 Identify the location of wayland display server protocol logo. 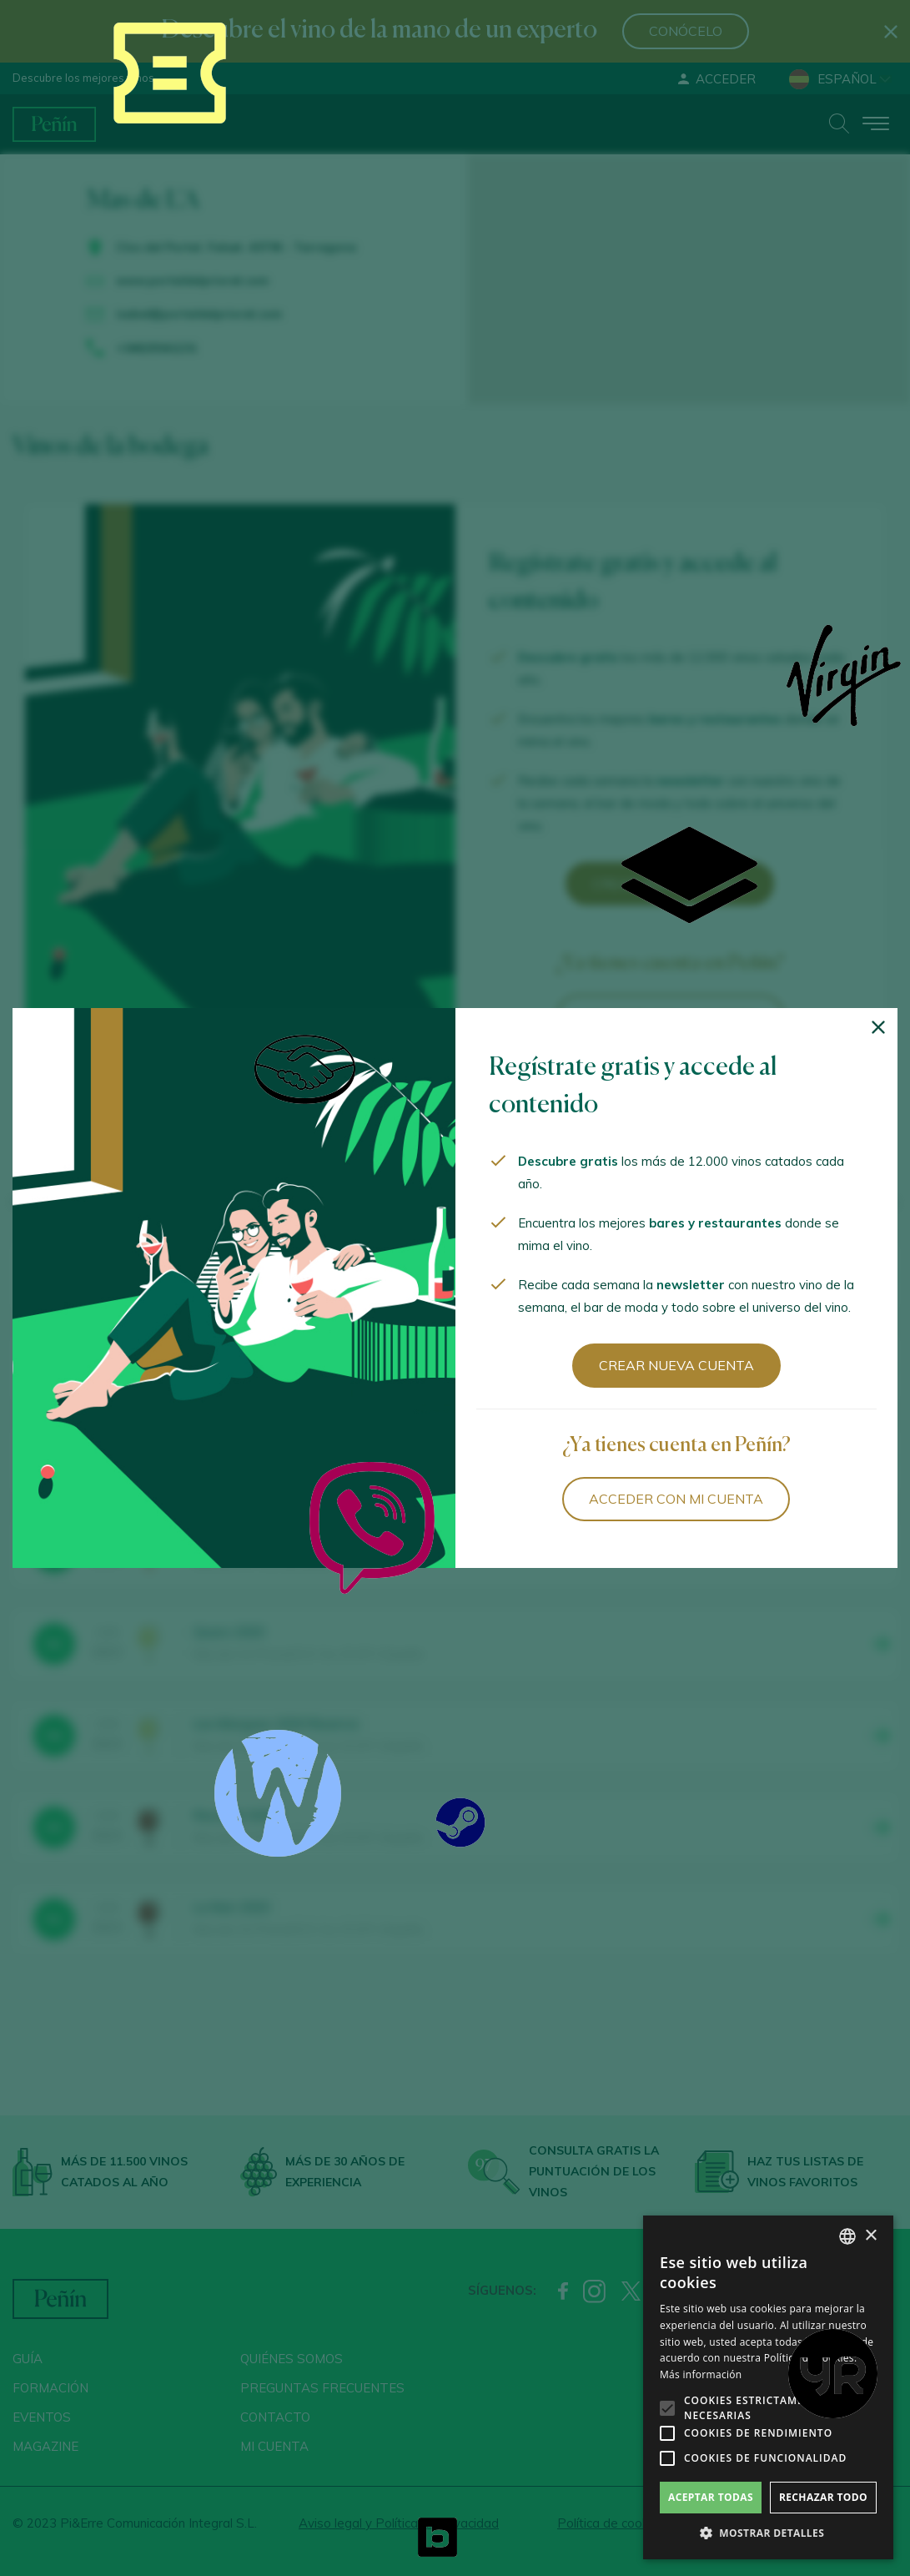
(278, 1793).